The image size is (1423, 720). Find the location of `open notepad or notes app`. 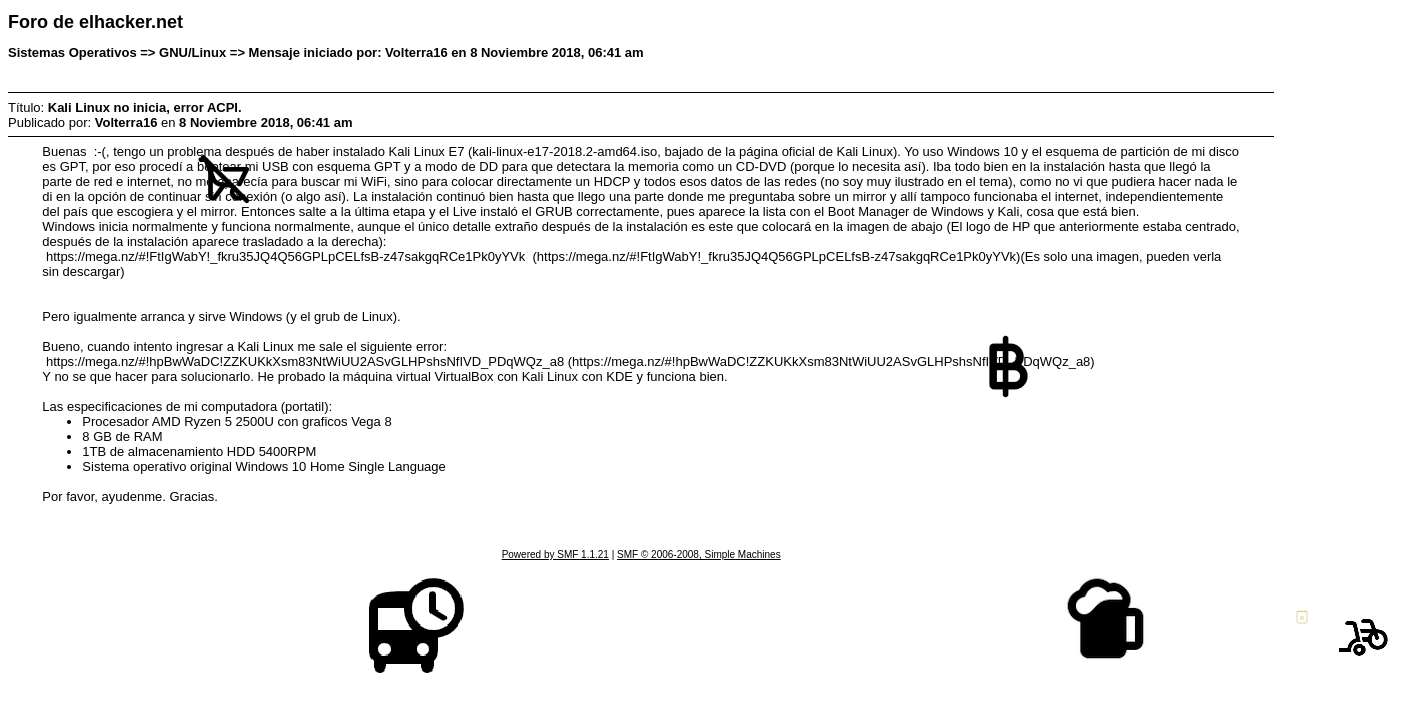

open notepad or notes app is located at coordinates (1302, 617).